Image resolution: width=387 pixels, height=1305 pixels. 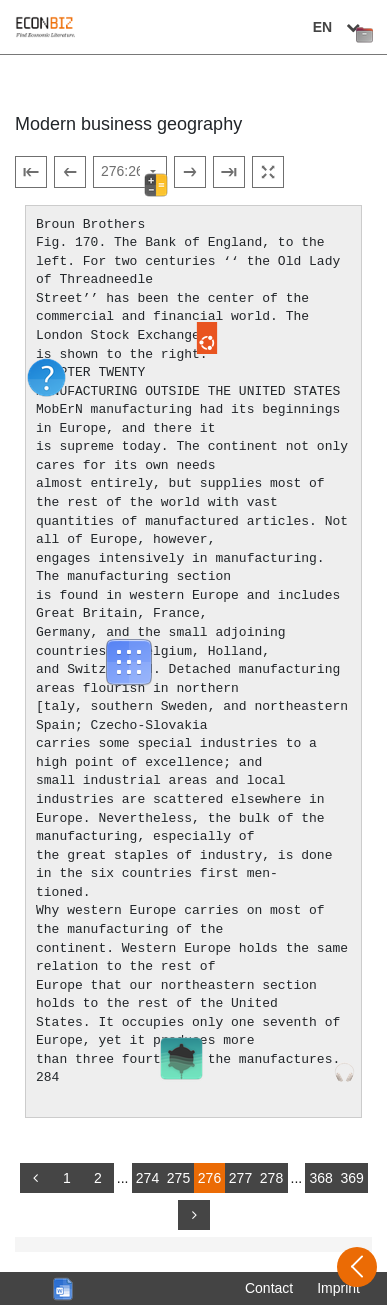 I want to click on launch the minesweeper game, so click(x=181, y=1058).